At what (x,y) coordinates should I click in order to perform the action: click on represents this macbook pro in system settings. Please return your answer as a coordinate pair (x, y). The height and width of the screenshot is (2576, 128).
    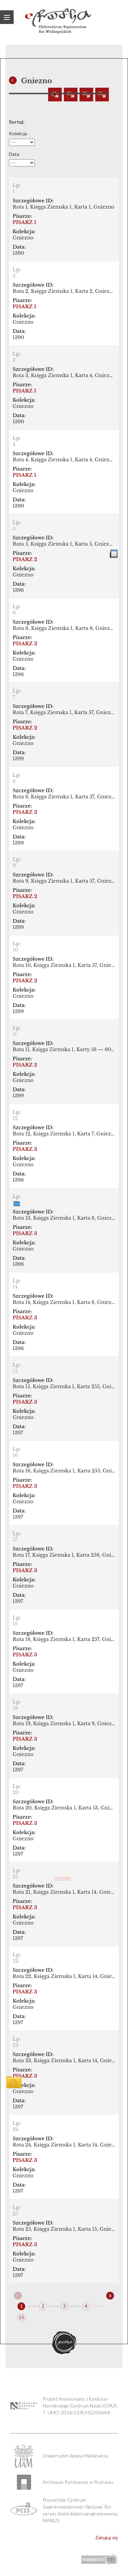
    Looking at the image, I should click on (17, 1203).